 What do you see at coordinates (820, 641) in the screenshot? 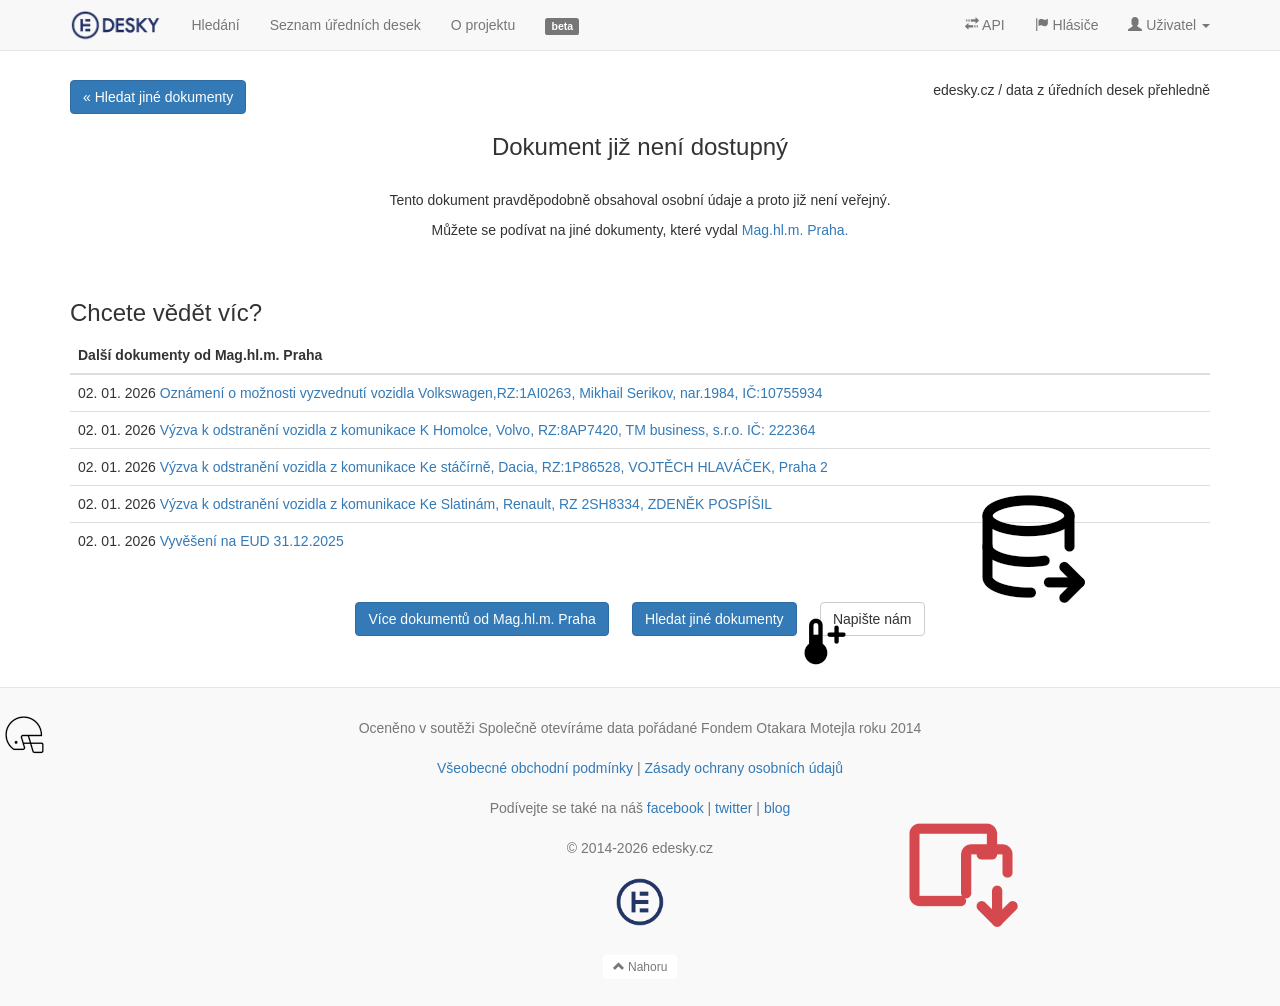
I see `increase temperature setting` at bounding box center [820, 641].